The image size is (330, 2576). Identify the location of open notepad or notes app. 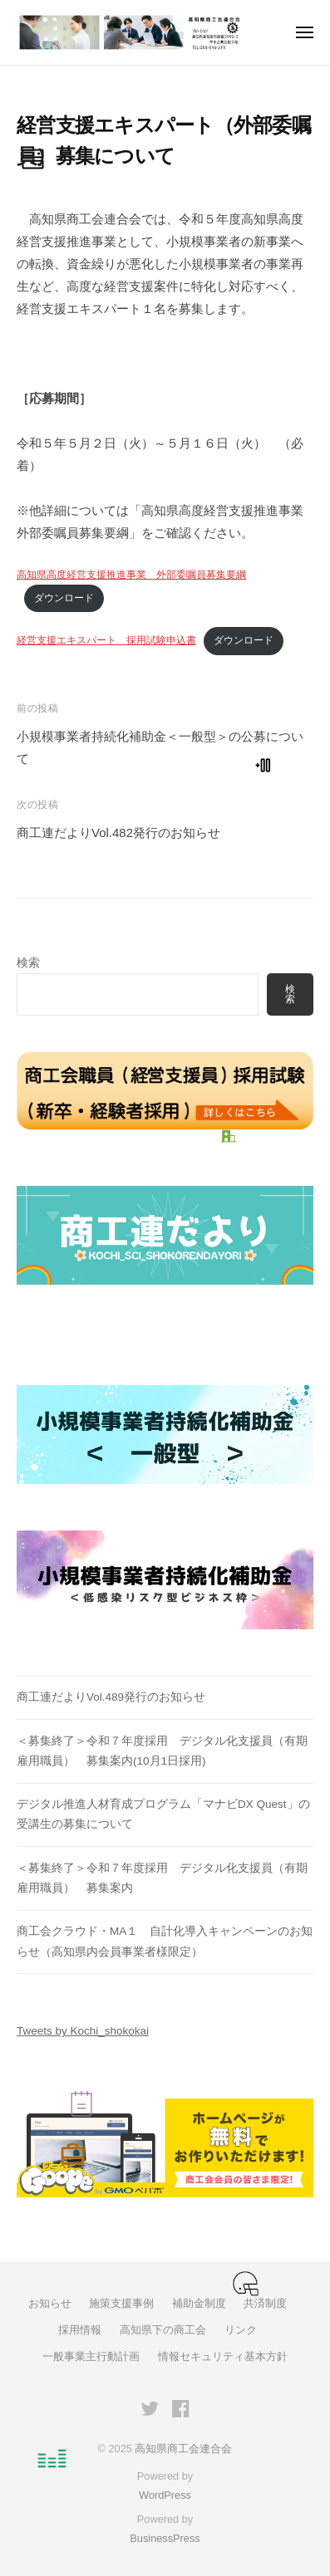
(81, 2104).